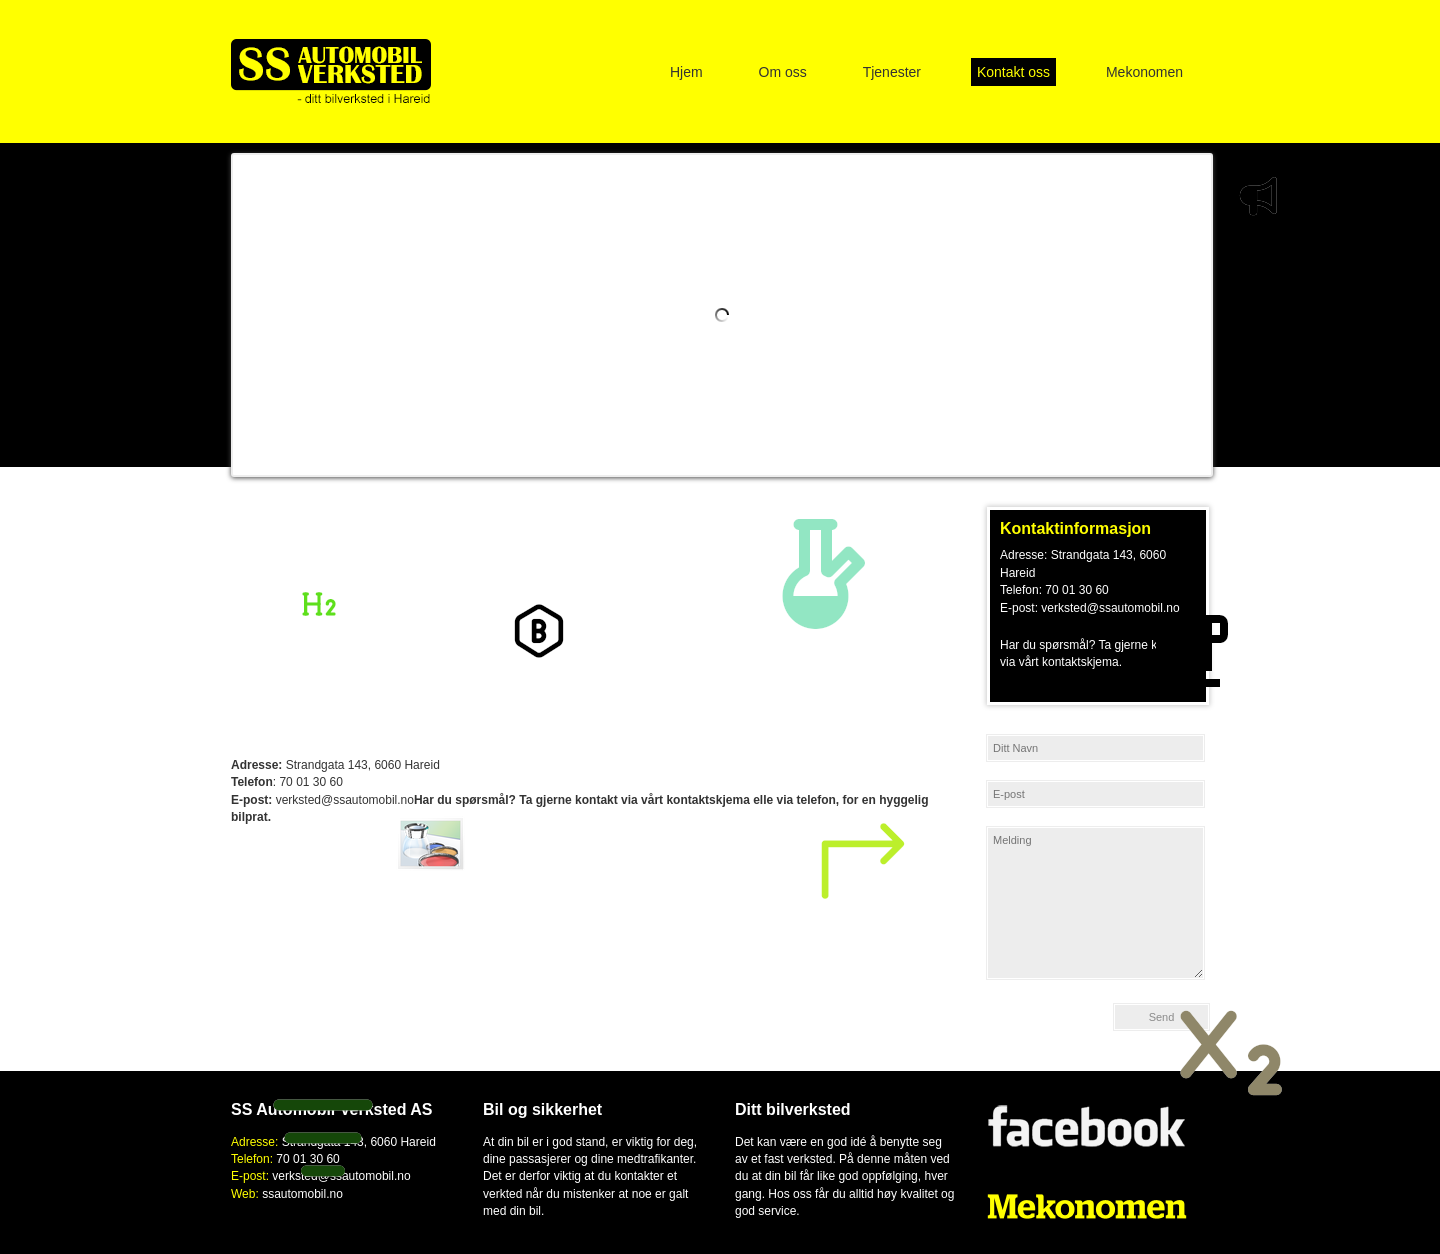 This screenshot has height=1254, width=1440. What do you see at coordinates (1188, 651) in the screenshot?
I see `find nearby cafes or coffee shops` at bounding box center [1188, 651].